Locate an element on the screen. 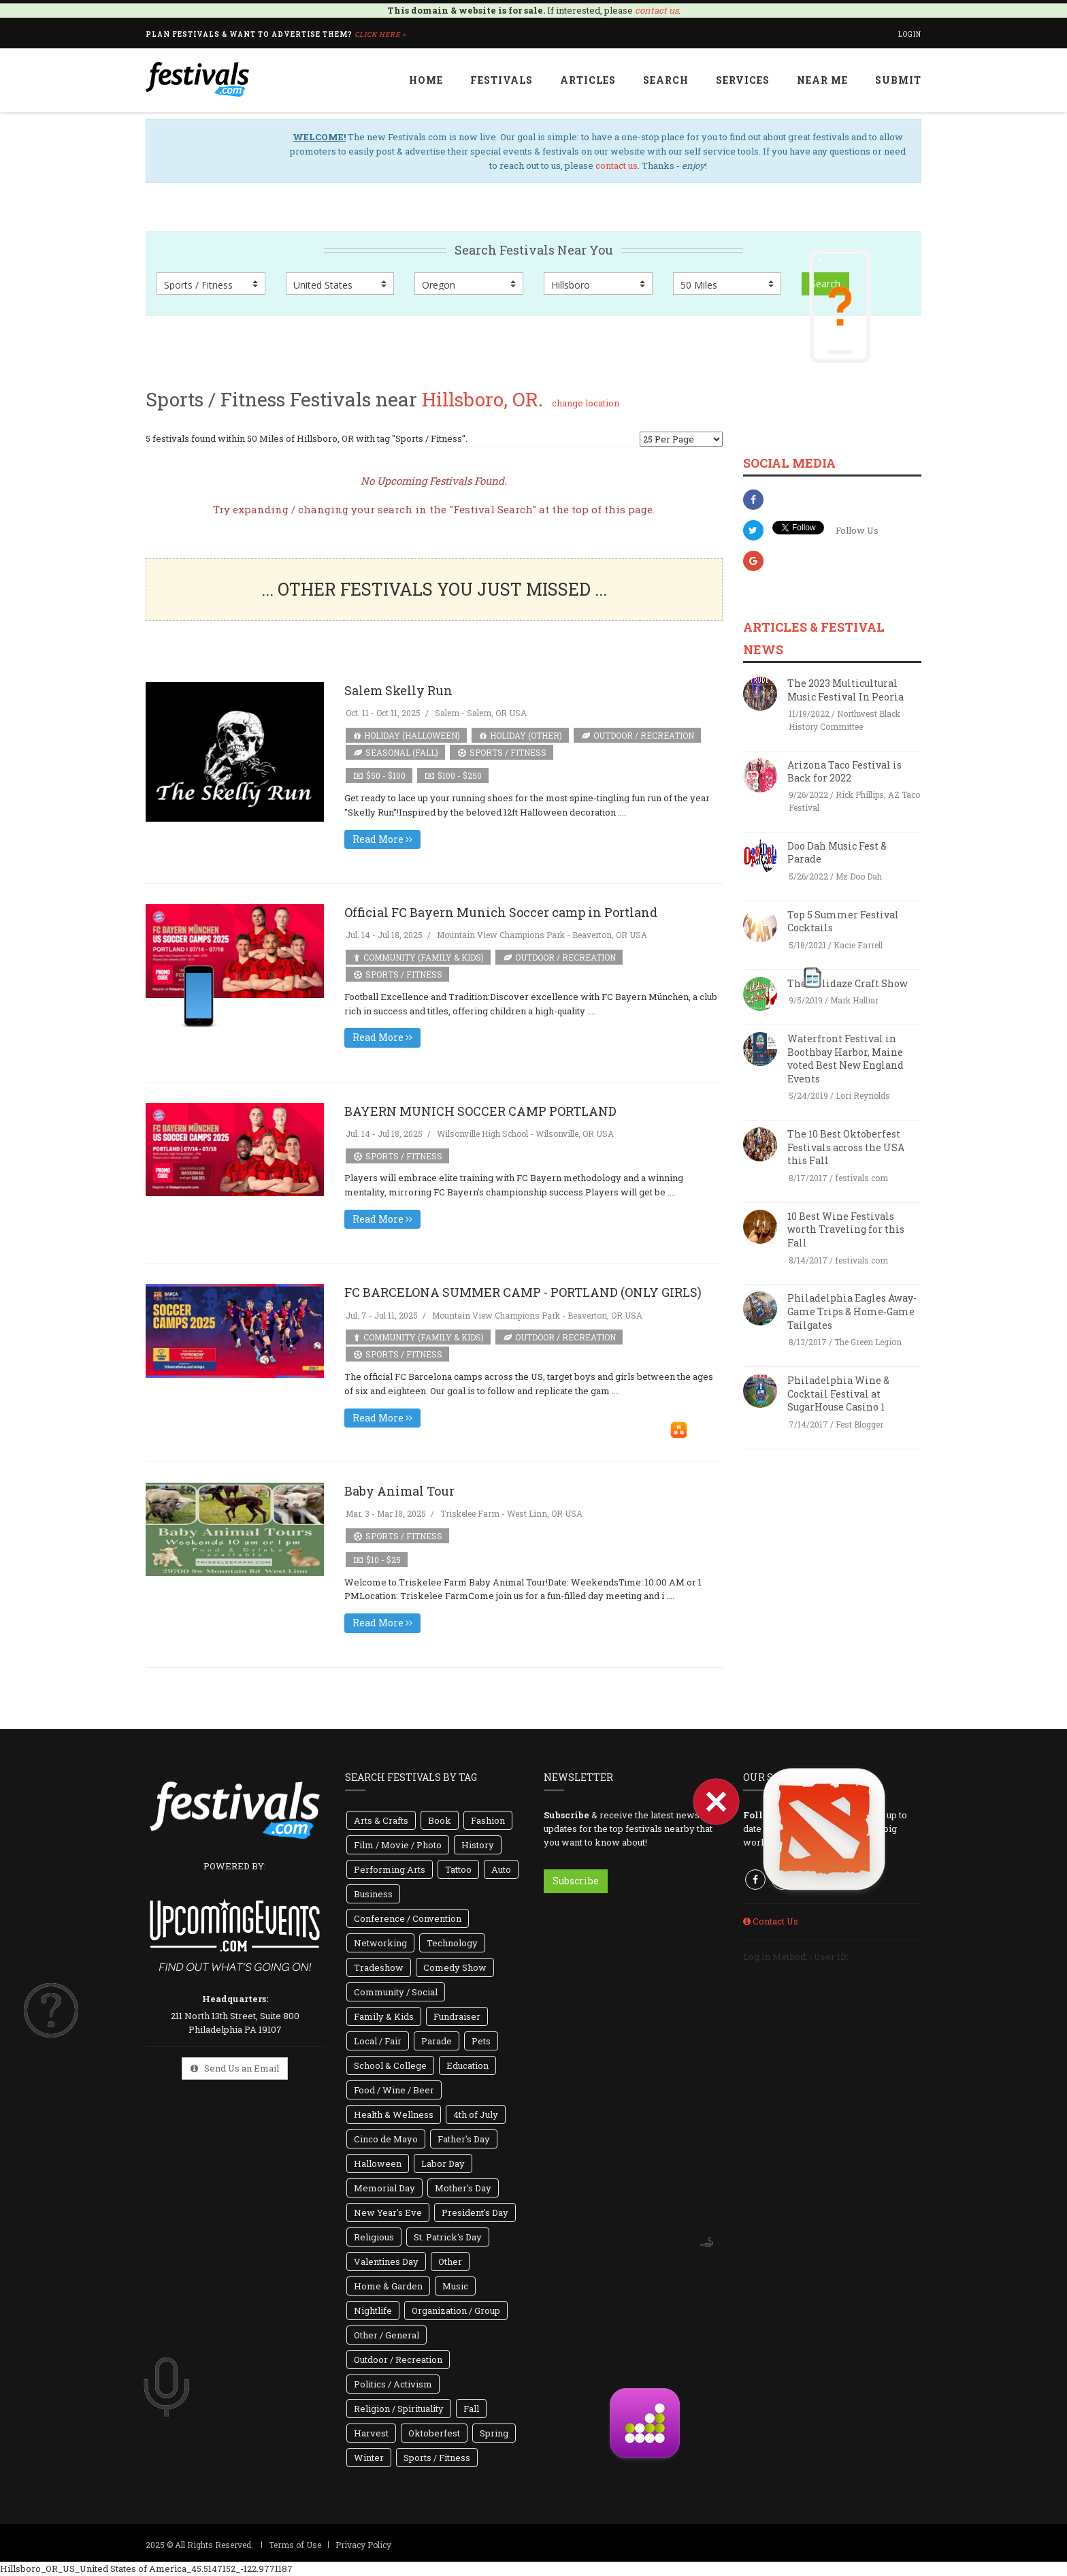 This screenshot has width=1067, height=2576. manage connected iPhone device is located at coordinates (199, 997).